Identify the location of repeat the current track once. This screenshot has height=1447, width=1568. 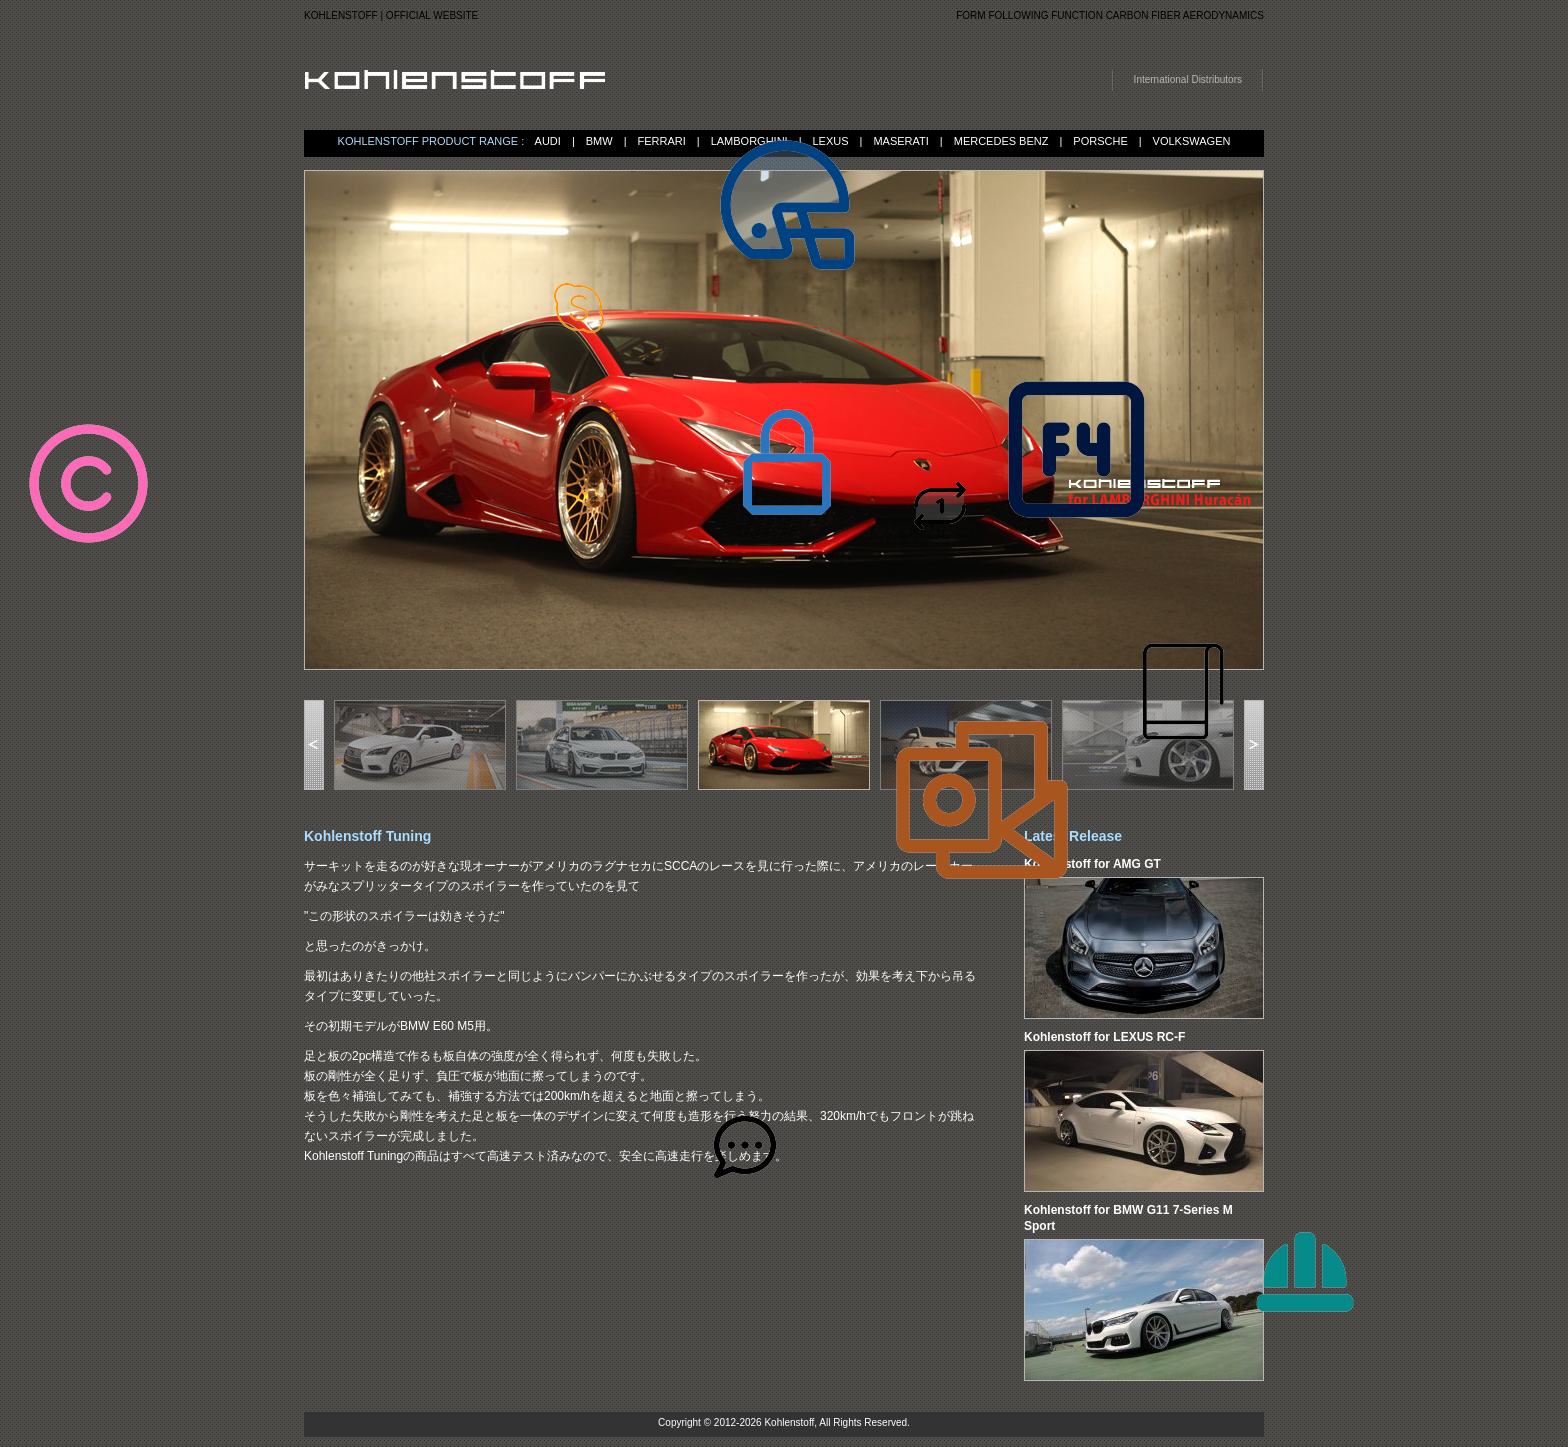
(940, 506).